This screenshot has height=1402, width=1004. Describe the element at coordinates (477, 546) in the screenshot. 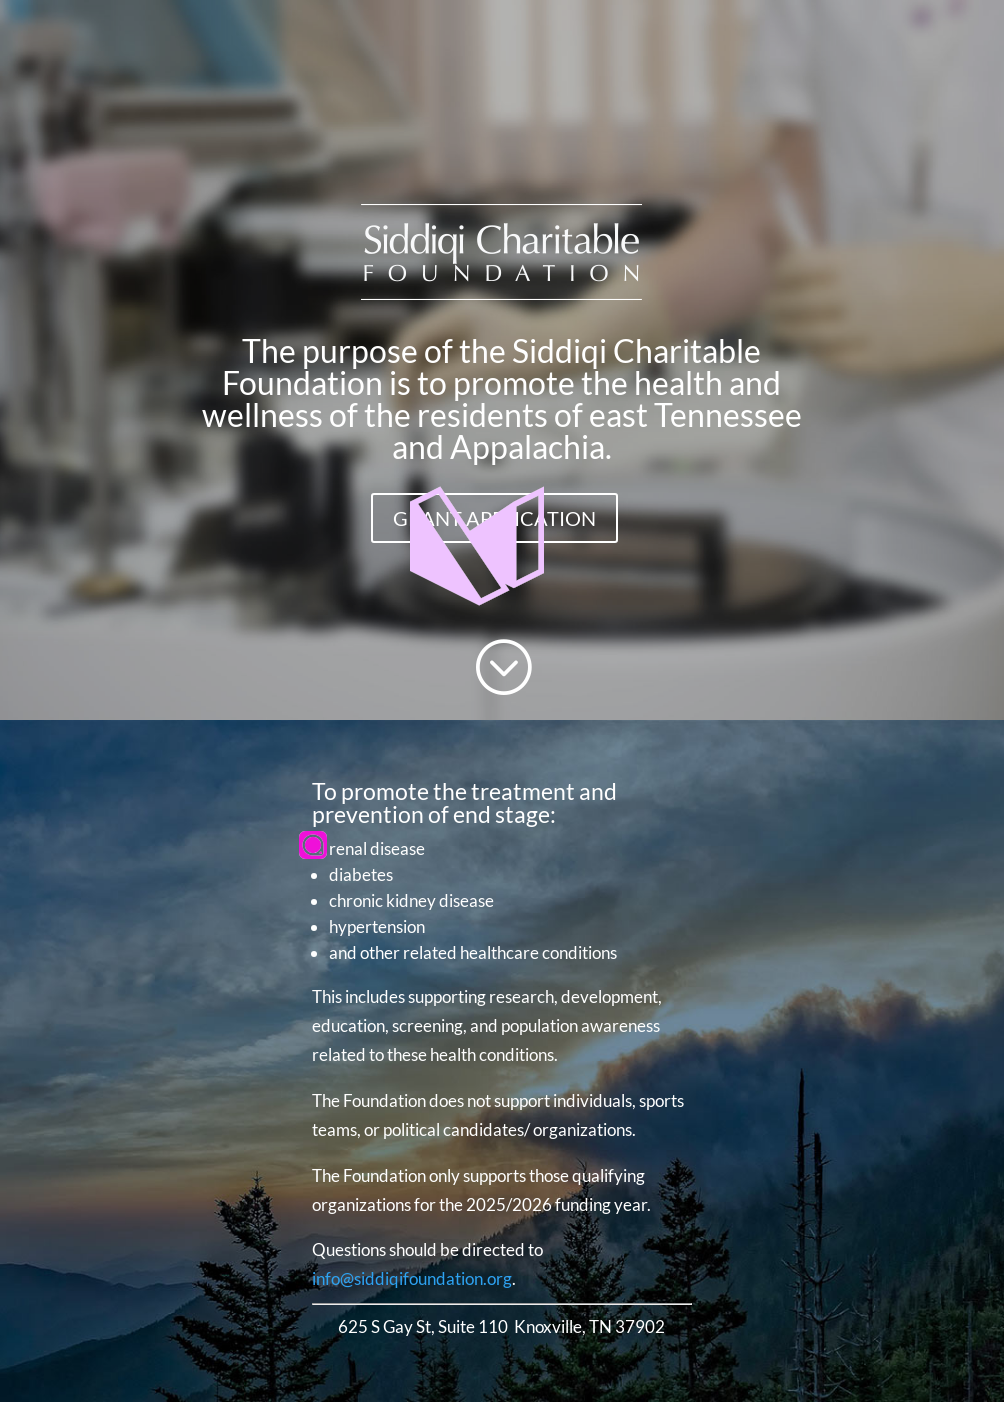

I see `visit Material for MkDocs documentation` at that location.